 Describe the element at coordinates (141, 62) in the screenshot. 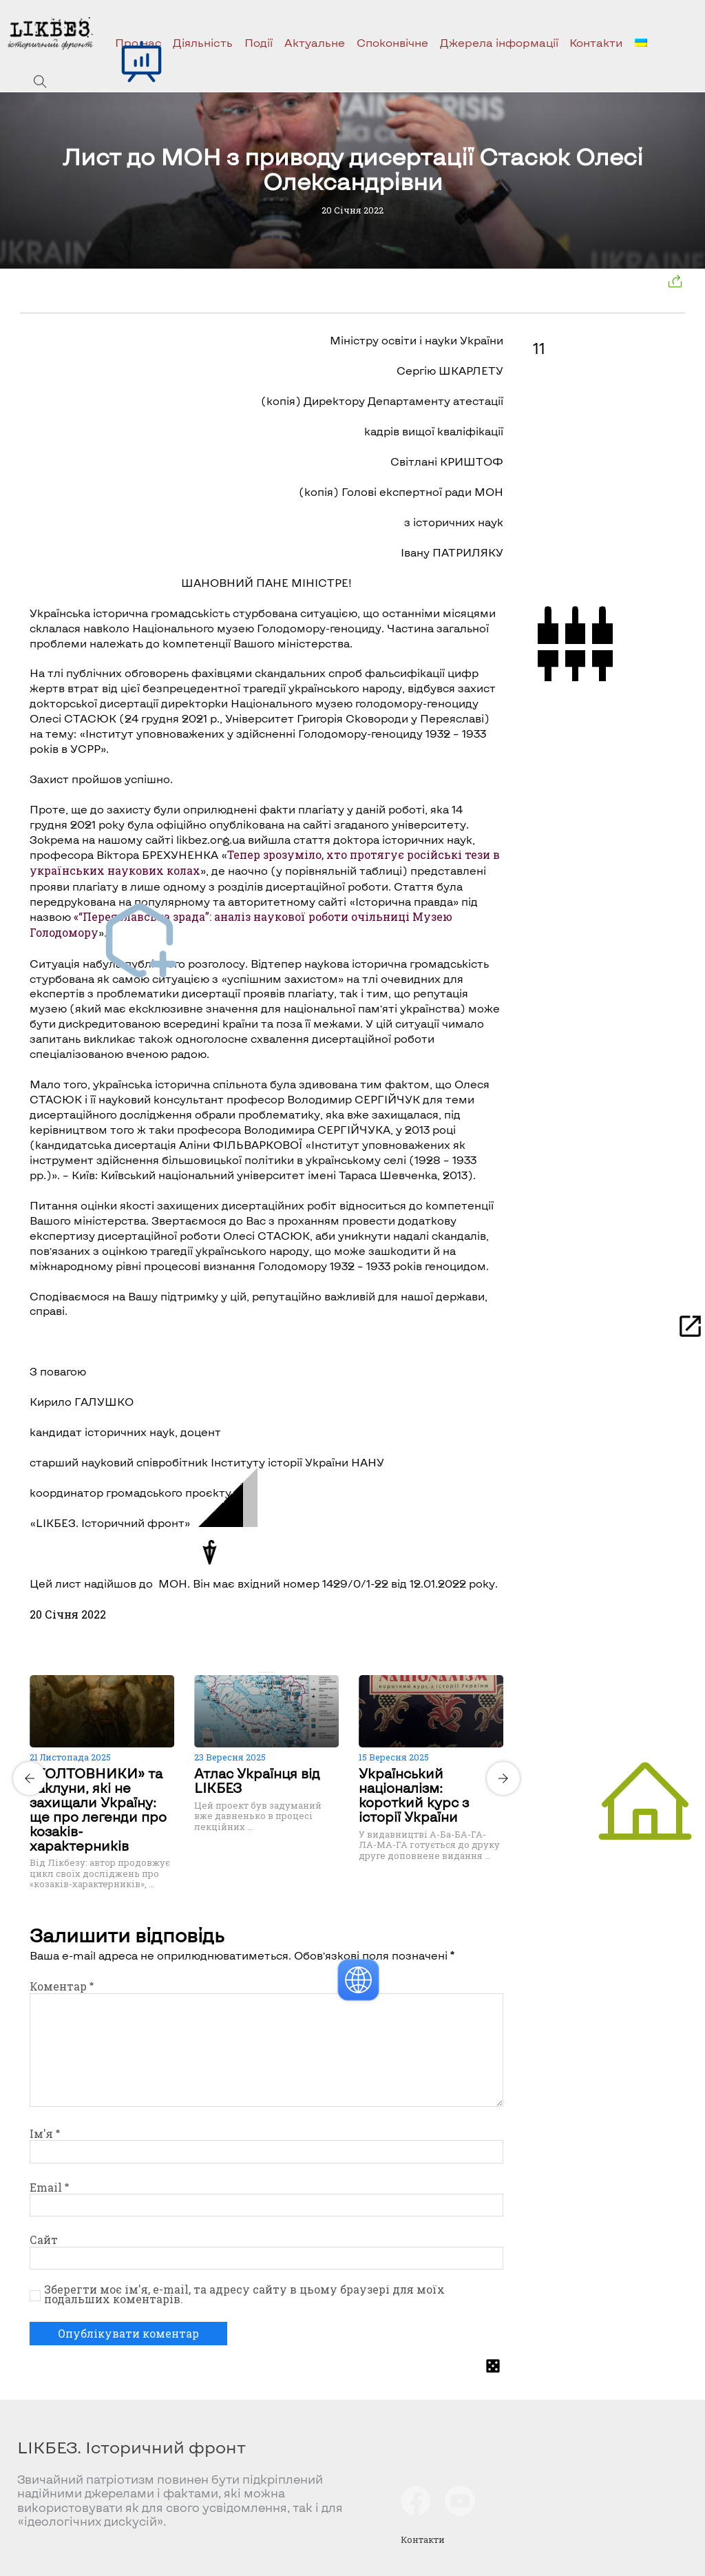

I see `view presentation with charts` at that location.